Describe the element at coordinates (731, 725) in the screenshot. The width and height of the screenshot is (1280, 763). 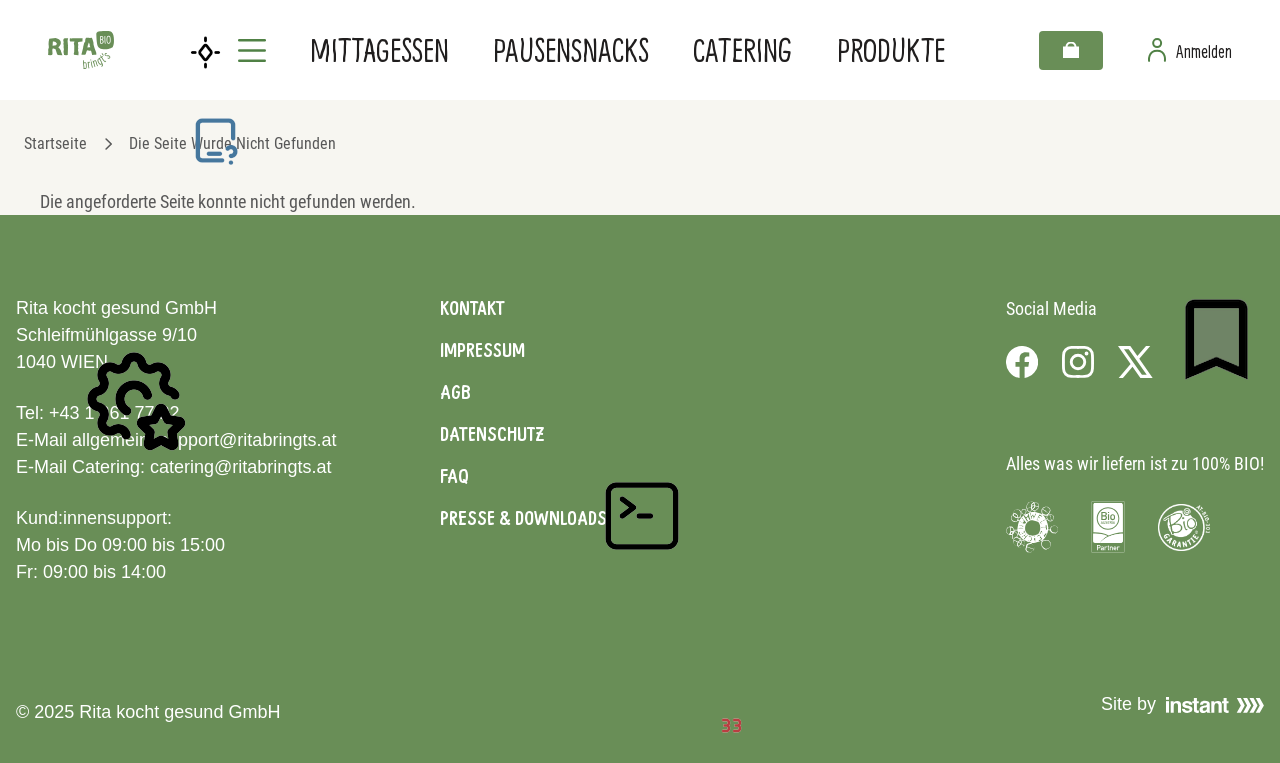
I see `indicates item number 33 in a list or sequence` at that location.